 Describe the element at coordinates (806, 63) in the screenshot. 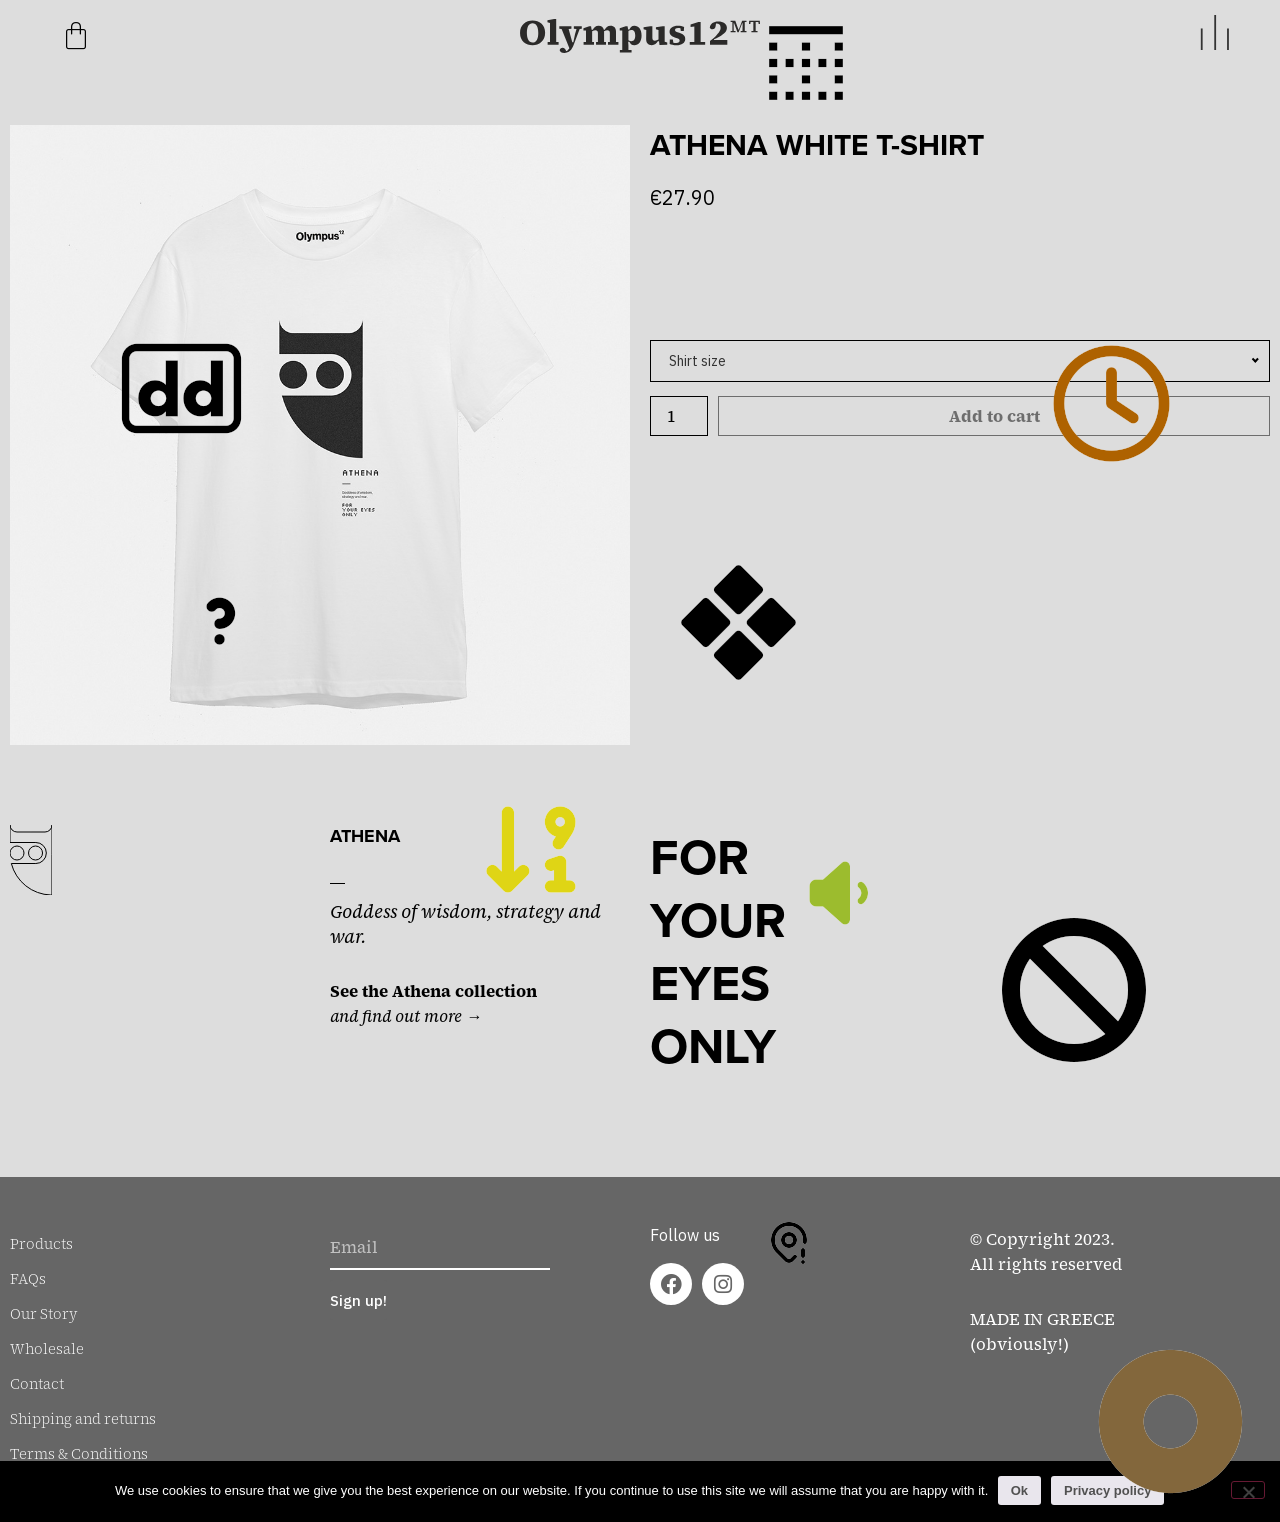

I see `apply border to top edge of selection` at that location.